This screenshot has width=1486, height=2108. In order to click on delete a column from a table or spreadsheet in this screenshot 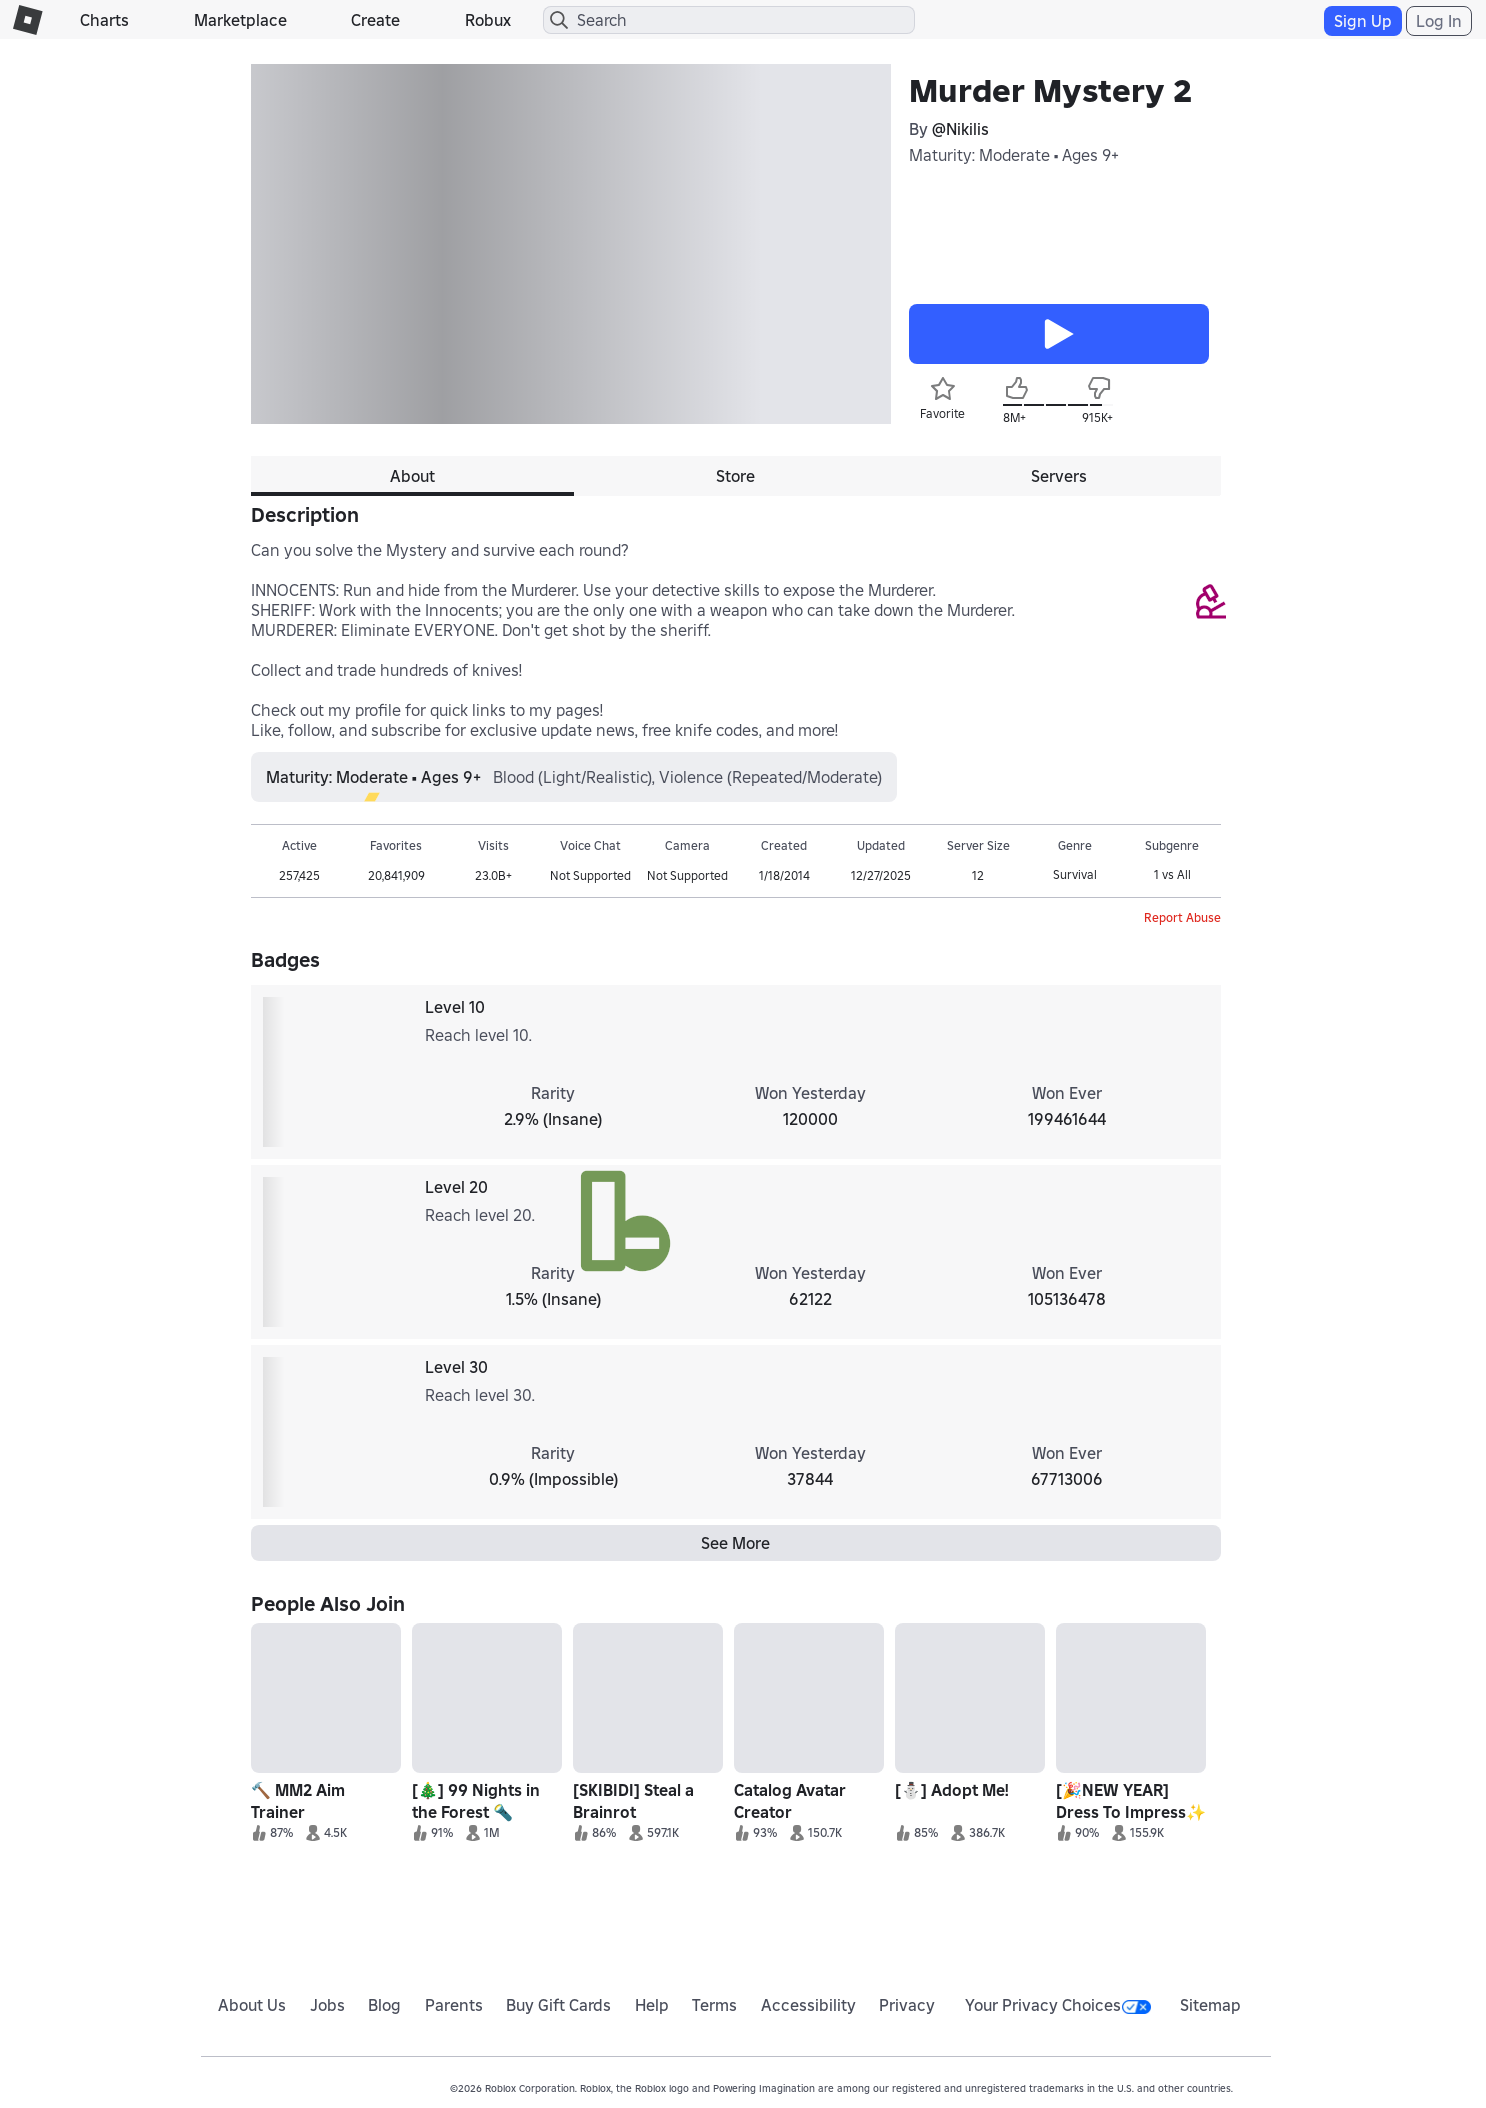, I will do `click(620, 1221)`.